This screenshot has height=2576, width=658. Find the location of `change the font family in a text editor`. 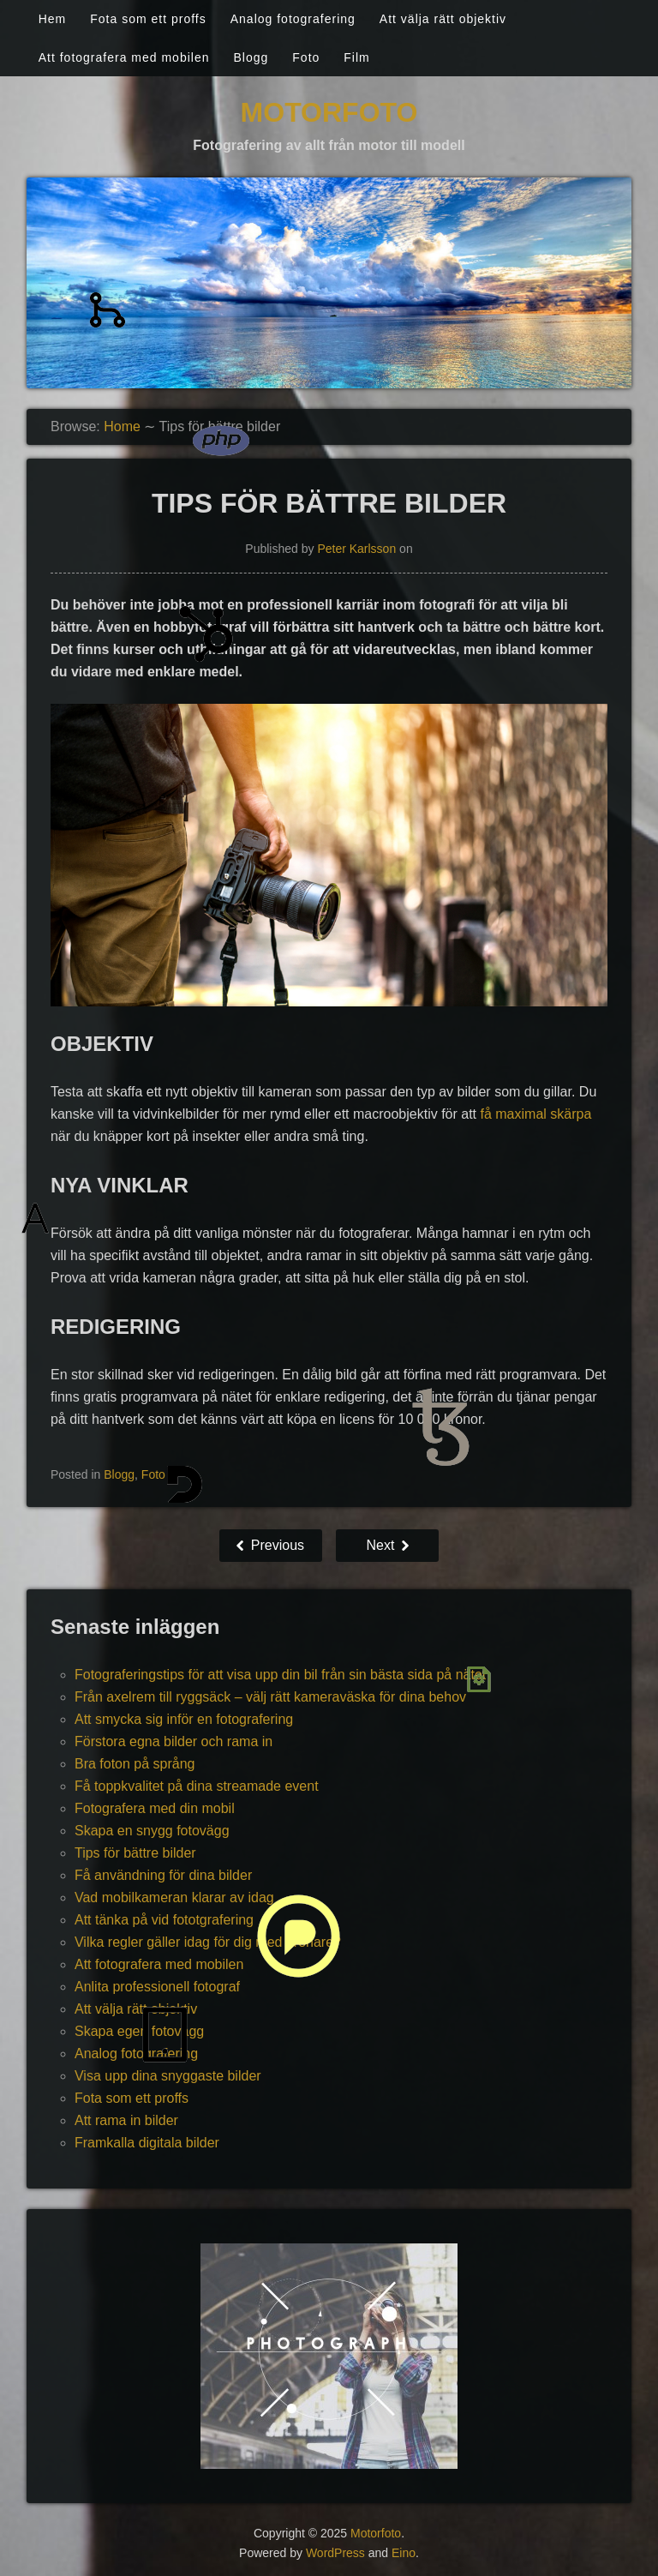

change the font family in a text editor is located at coordinates (35, 1217).